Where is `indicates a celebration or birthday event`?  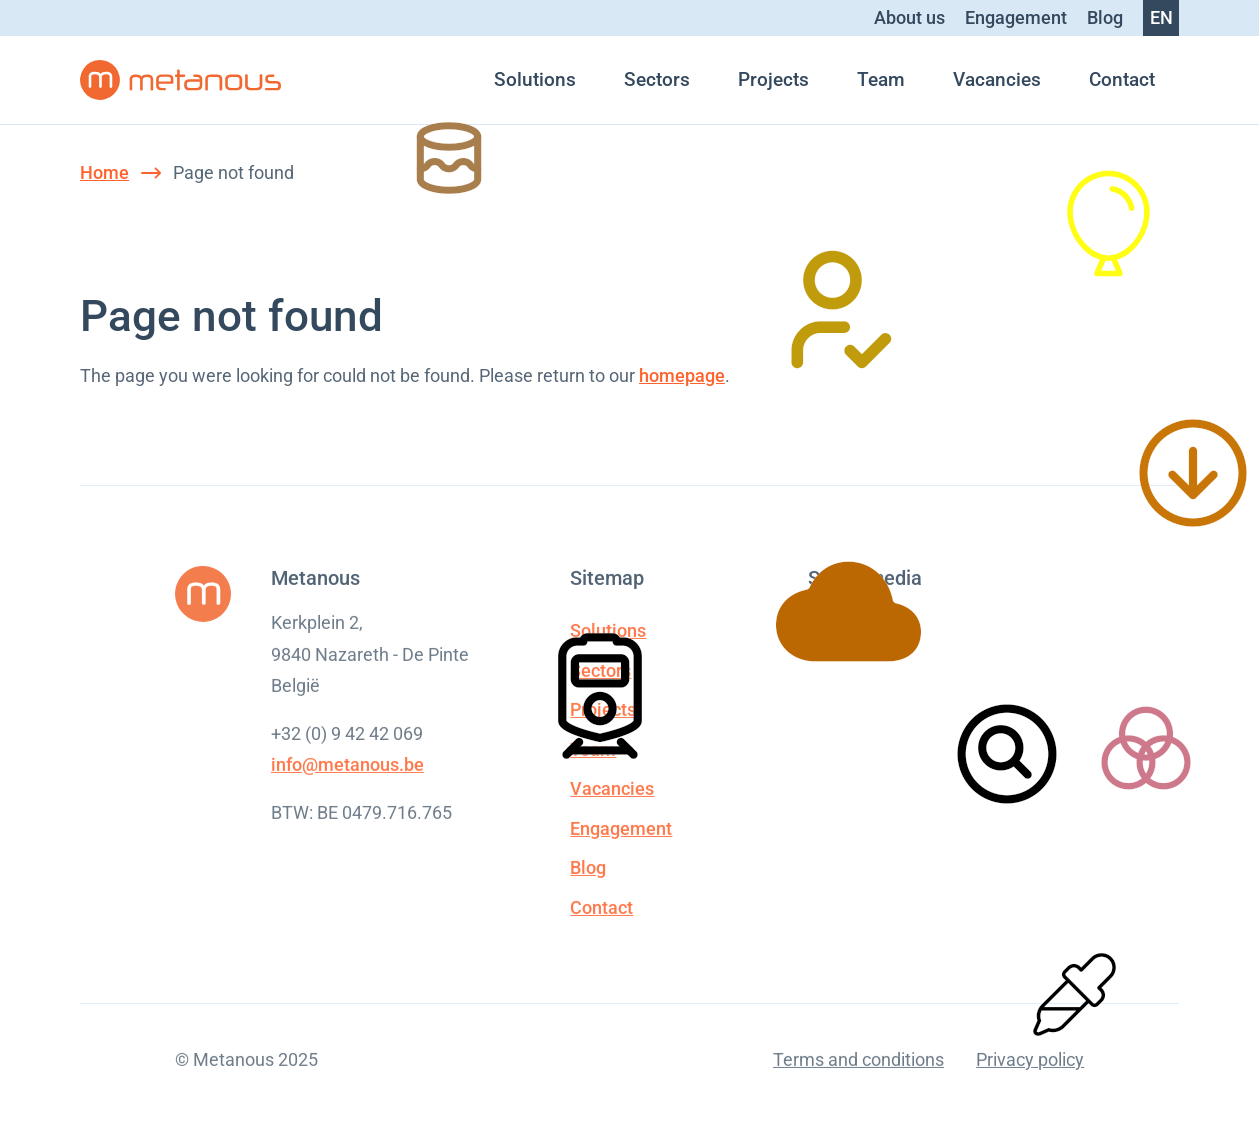 indicates a celebration or birthday event is located at coordinates (1108, 223).